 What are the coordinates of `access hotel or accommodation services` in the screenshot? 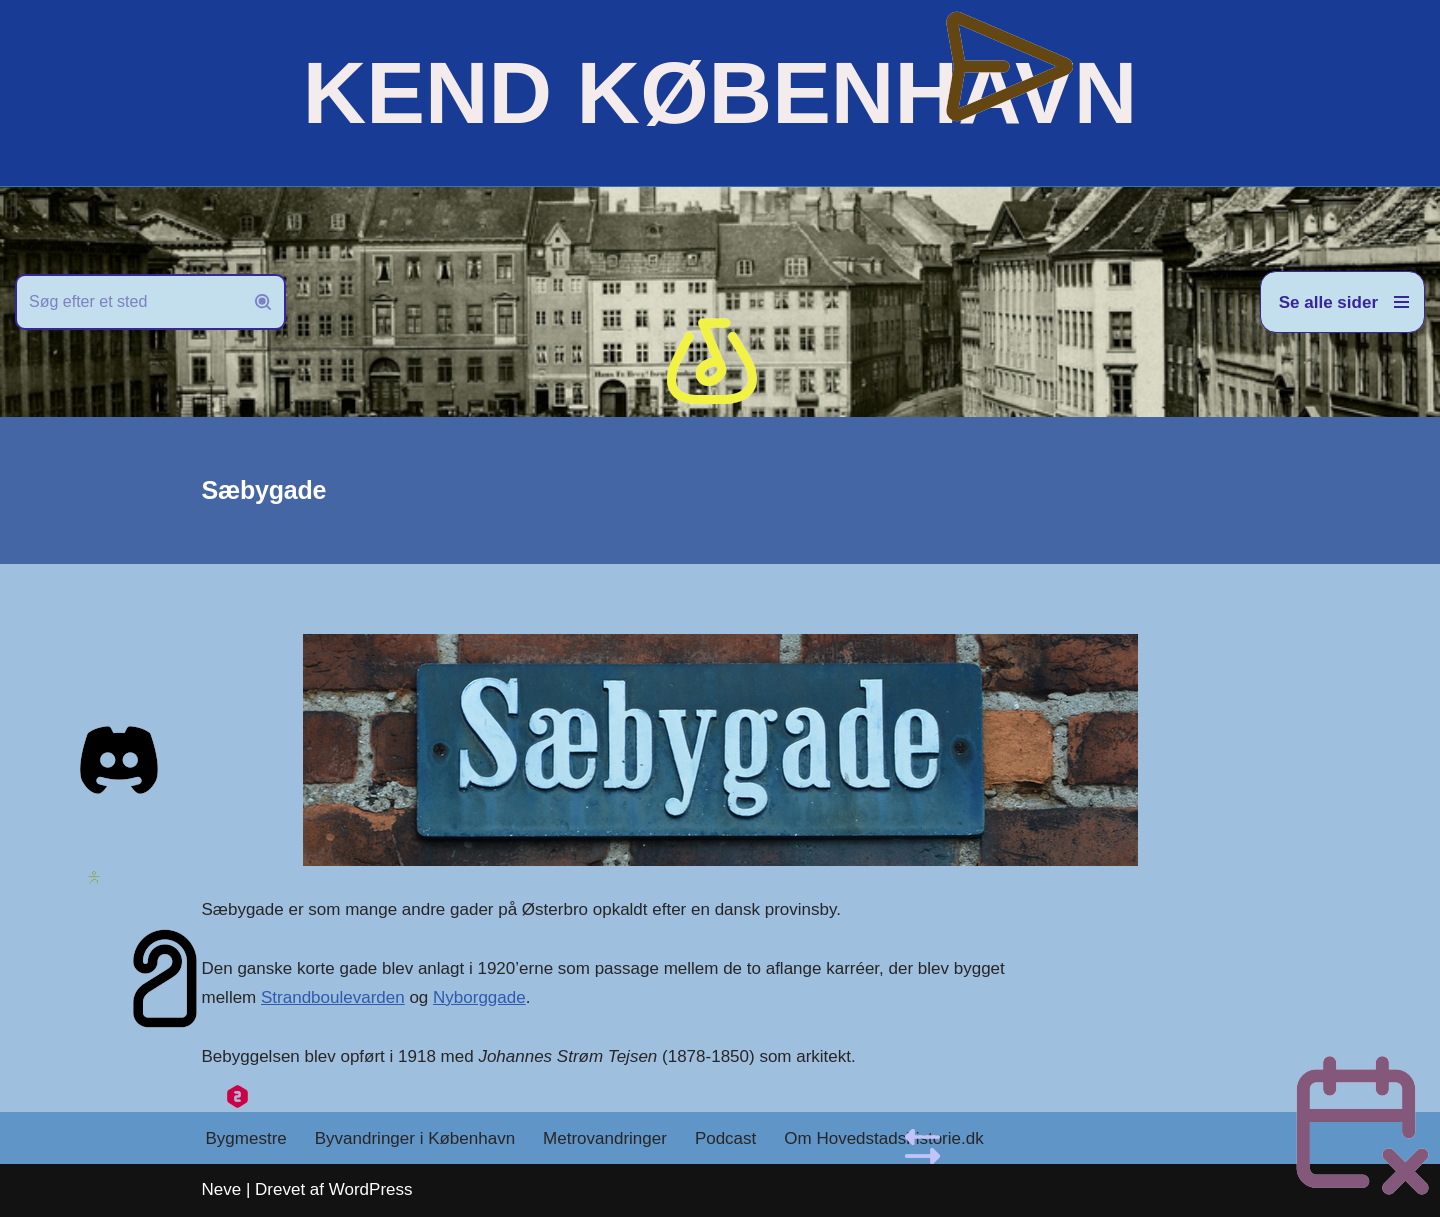 It's located at (162, 978).